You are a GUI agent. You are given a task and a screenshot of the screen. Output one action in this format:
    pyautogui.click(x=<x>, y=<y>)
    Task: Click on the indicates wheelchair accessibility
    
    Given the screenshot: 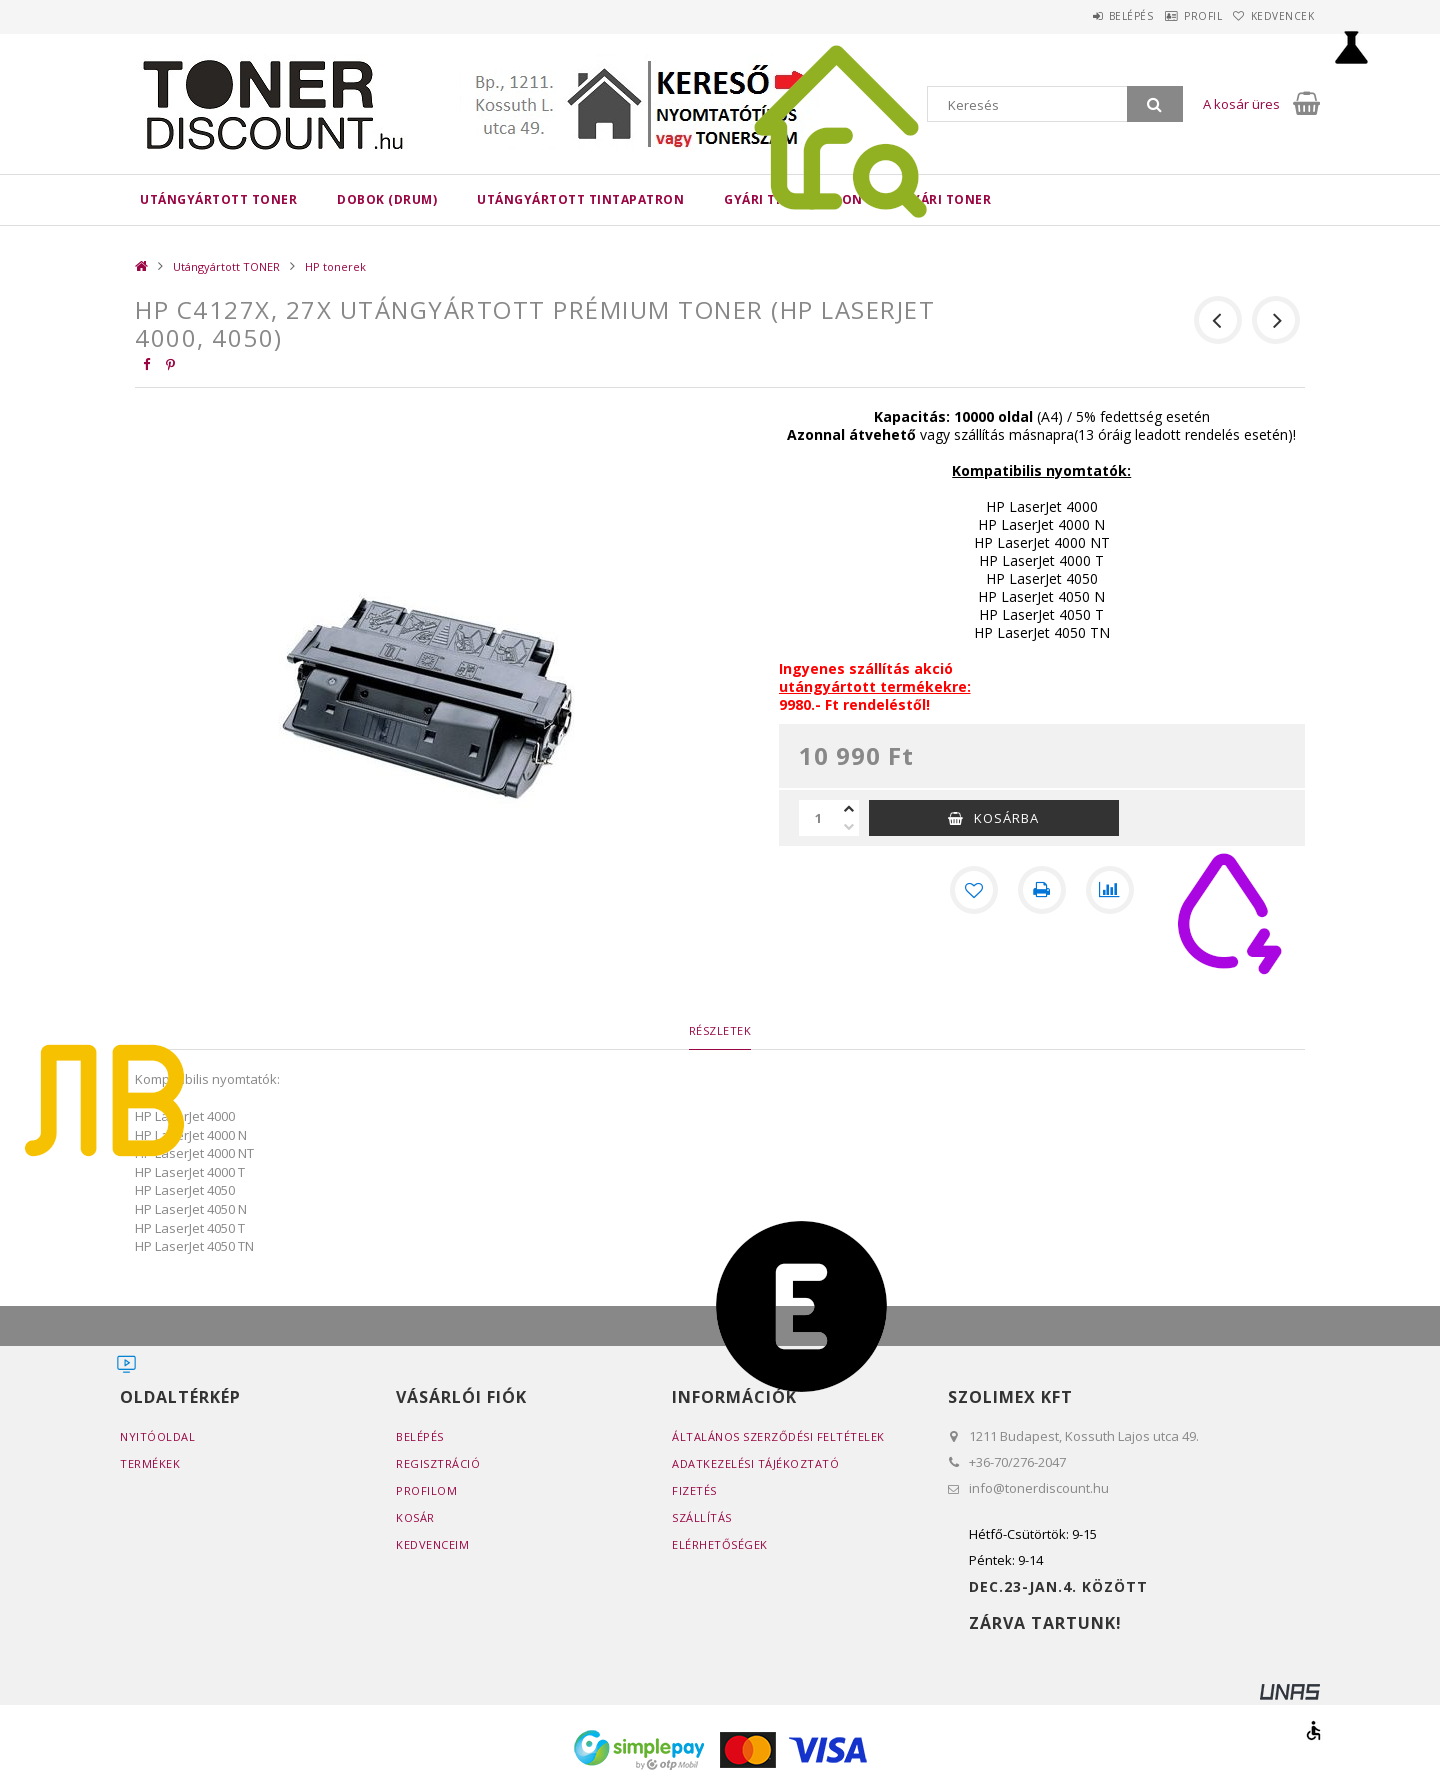 What is the action you would take?
    pyautogui.click(x=1313, y=1730)
    